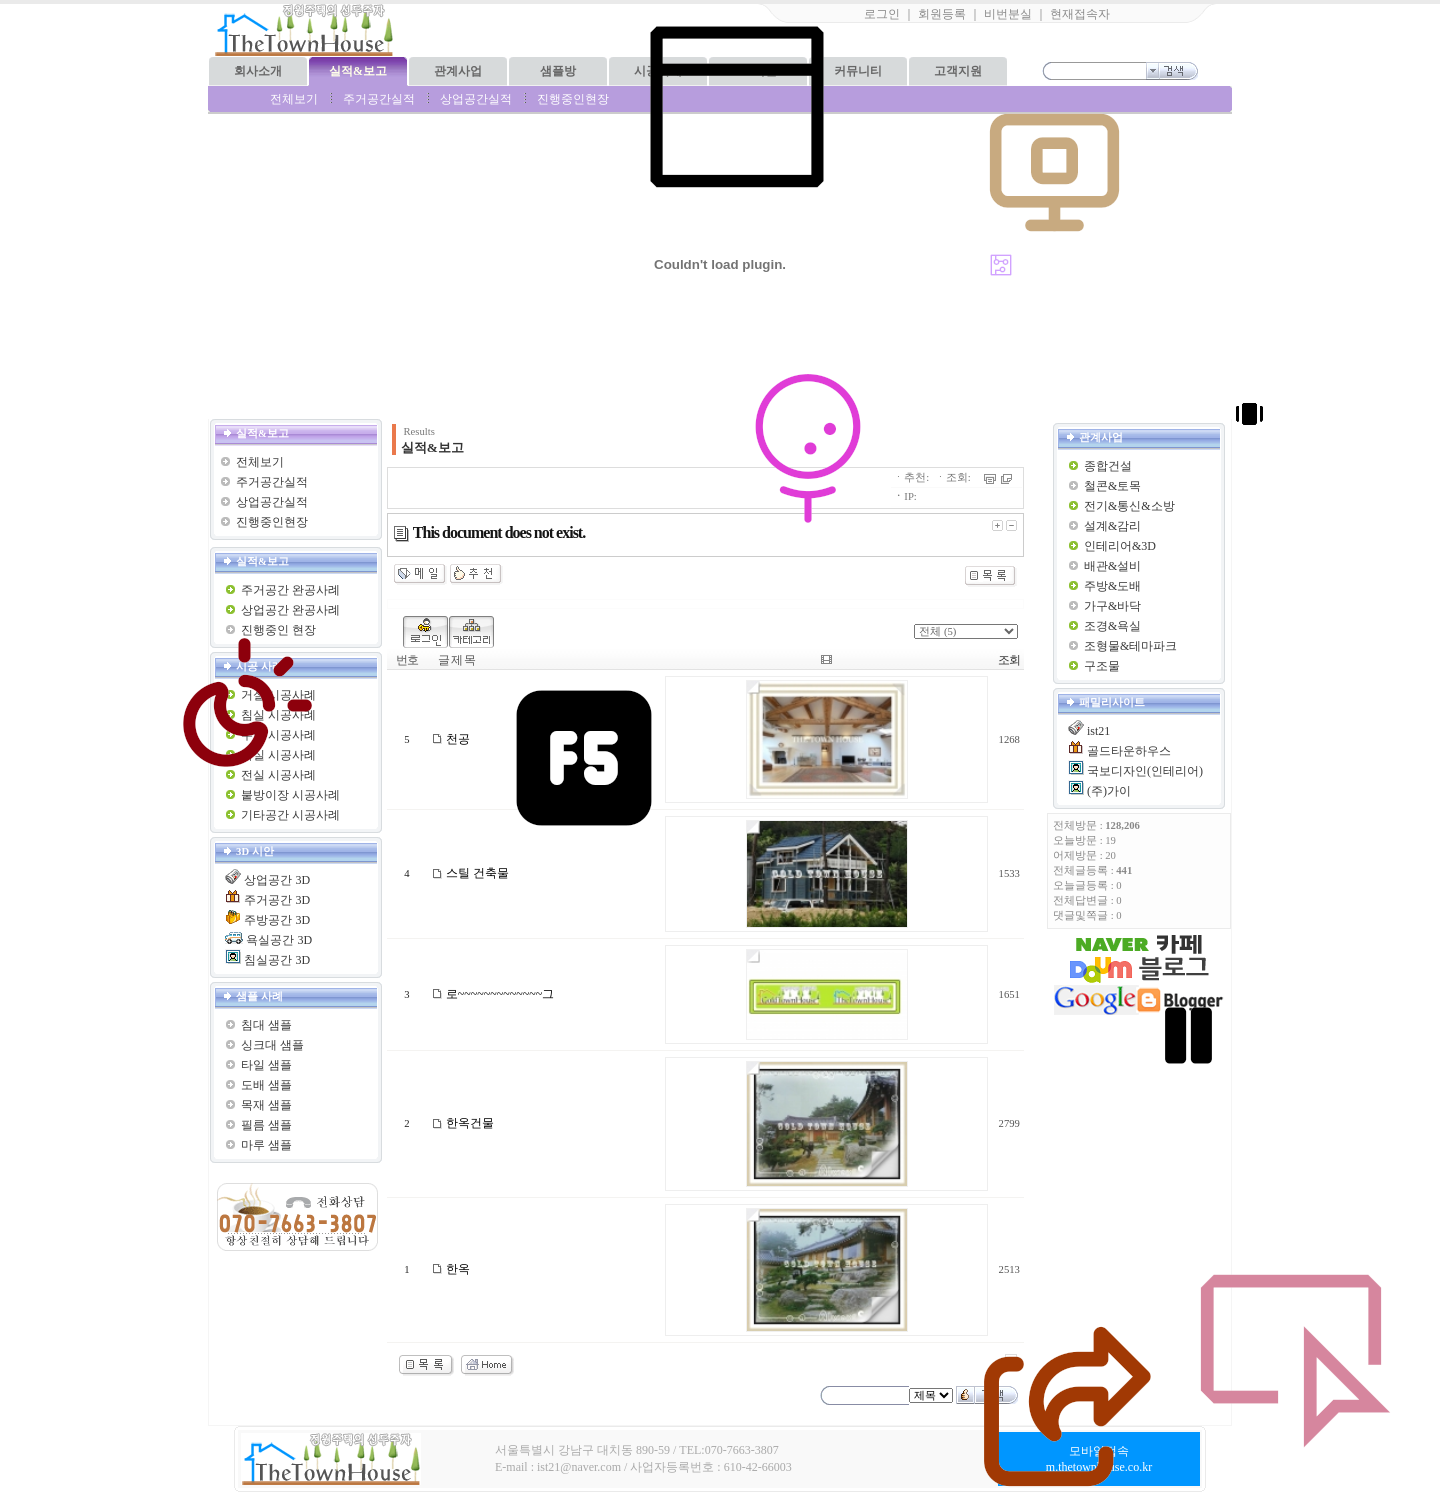 This screenshot has height=1507, width=1440. What do you see at coordinates (1001, 265) in the screenshot?
I see `view circuit board or hardware-related files` at bounding box center [1001, 265].